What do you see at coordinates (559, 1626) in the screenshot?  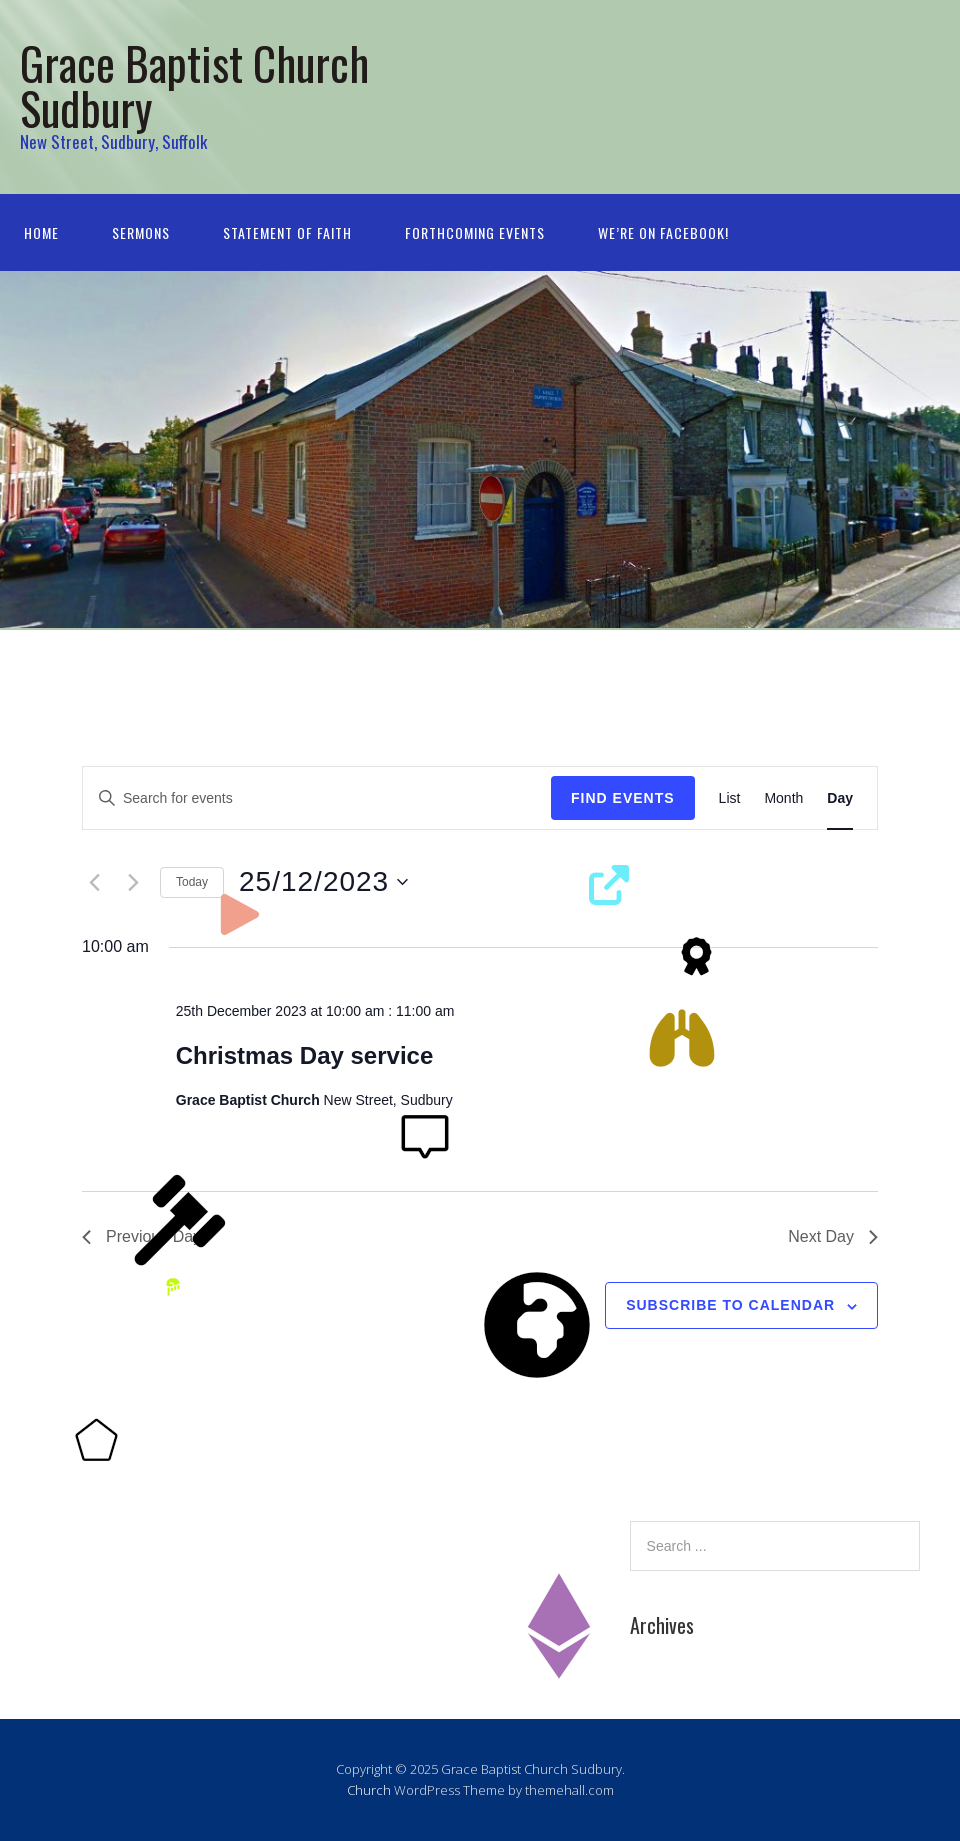 I see `ethereum cryptocurrency logo` at bounding box center [559, 1626].